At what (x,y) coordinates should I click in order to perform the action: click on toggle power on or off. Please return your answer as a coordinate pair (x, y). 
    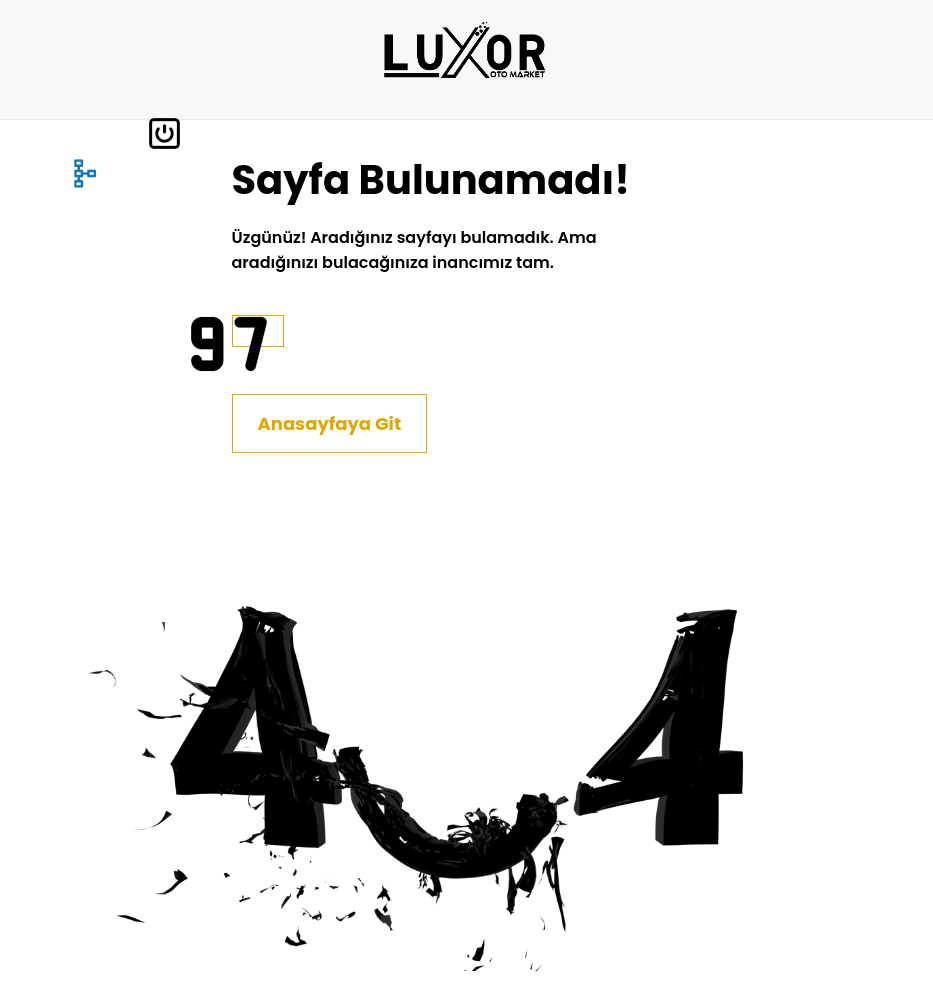
    Looking at the image, I should click on (164, 133).